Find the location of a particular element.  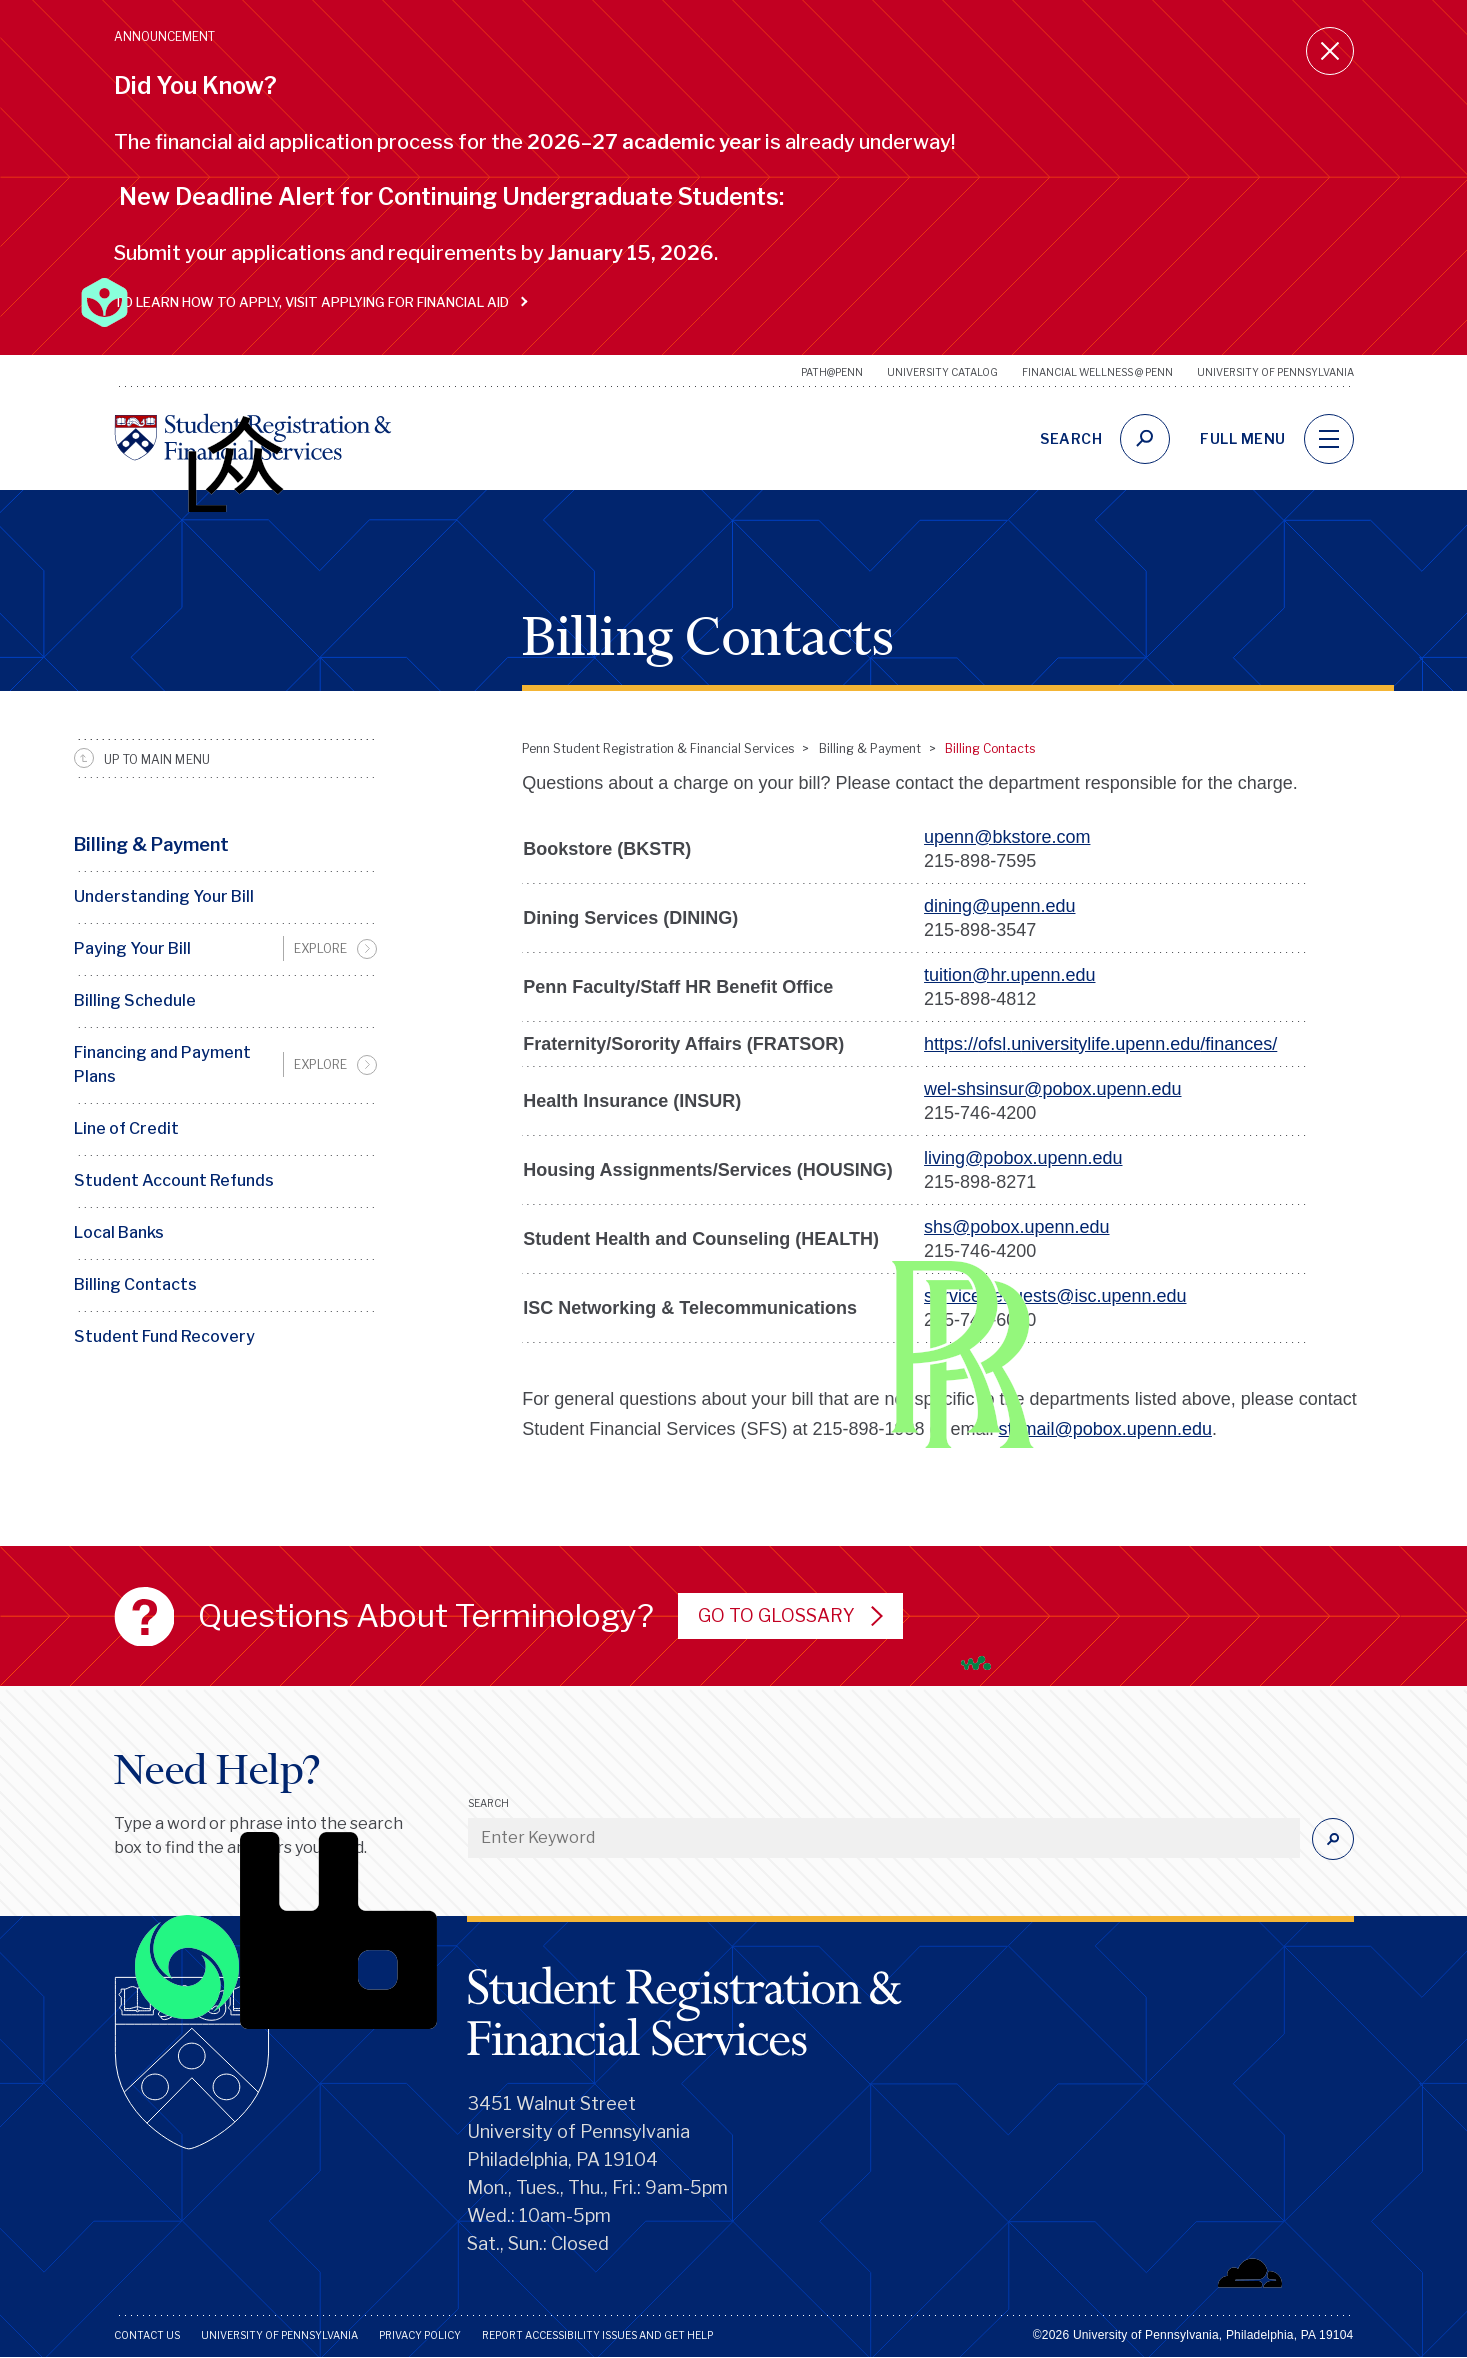

rolls-royce brand logo is located at coordinates (962, 1354).